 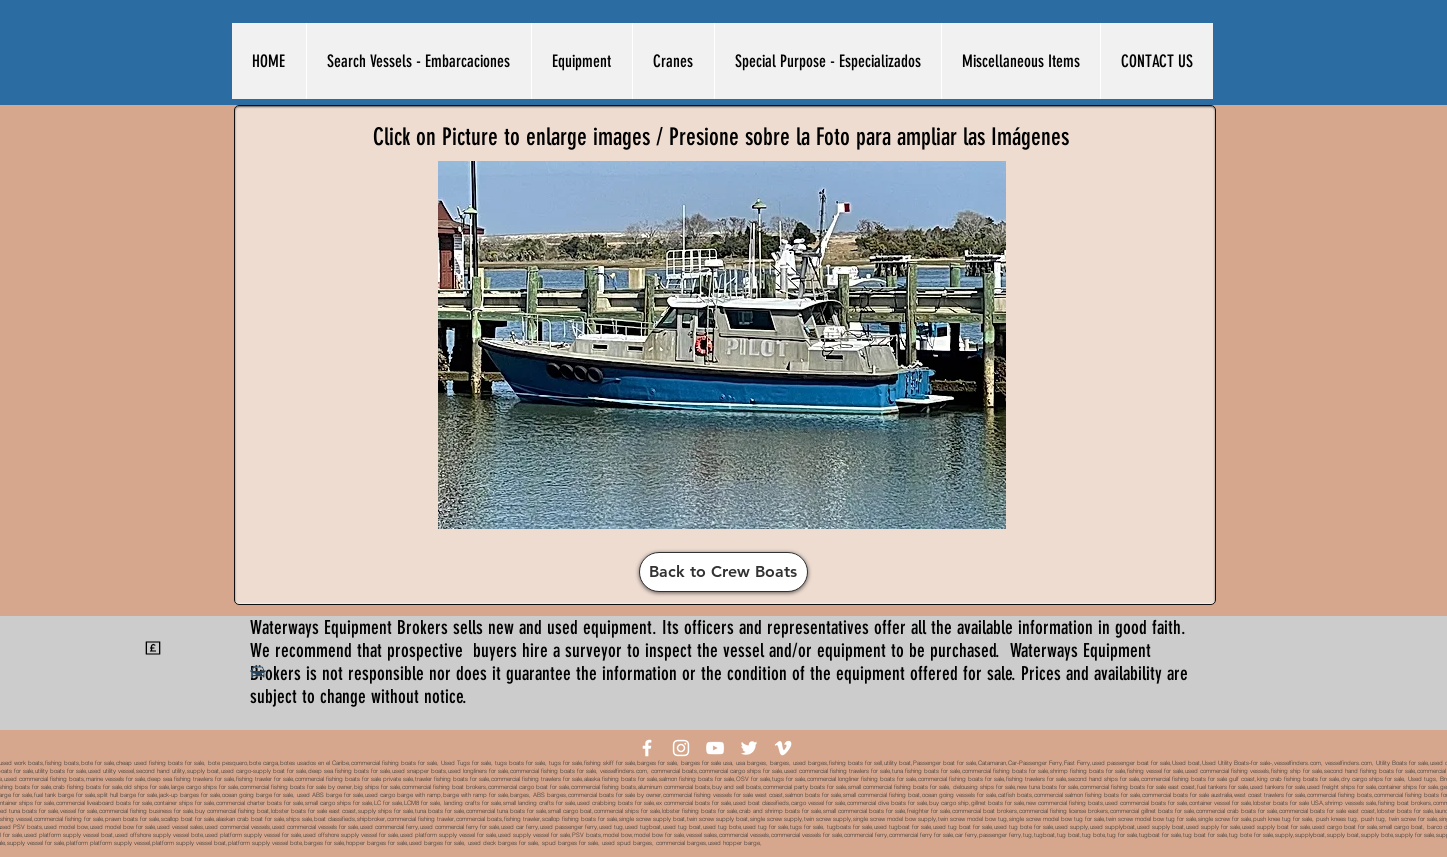 What do you see at coordinates (258, 671) in the screenshot?
I see `view nearby police stations or services` at bounding box center [258, 671].